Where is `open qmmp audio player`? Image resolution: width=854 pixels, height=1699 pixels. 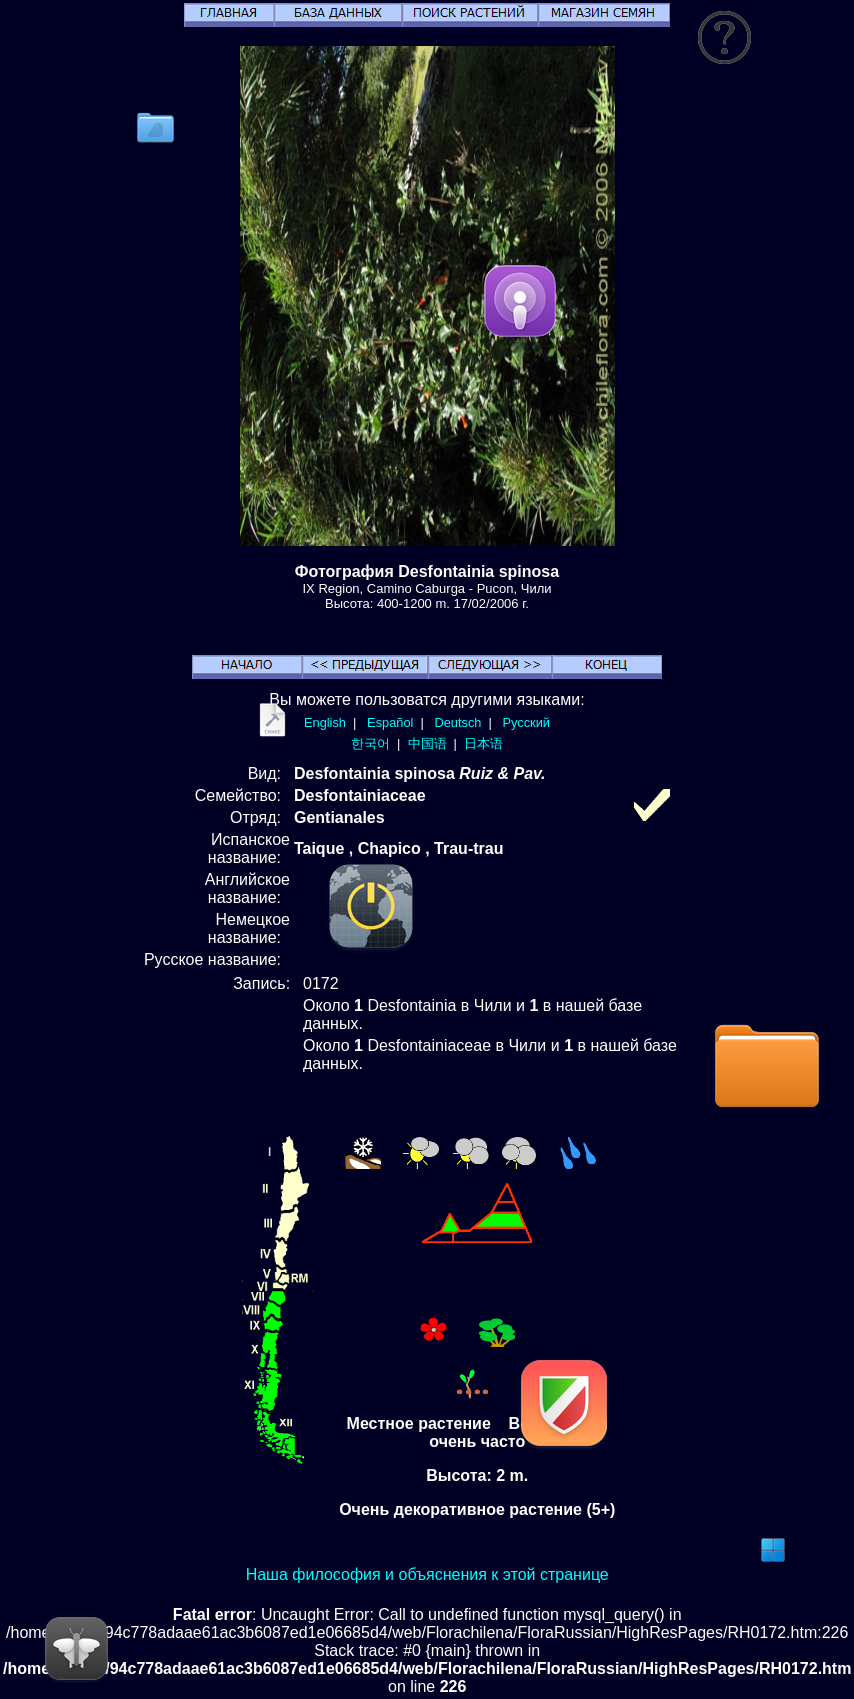 open qmmp audio player is located at coordinates (76, 1648).